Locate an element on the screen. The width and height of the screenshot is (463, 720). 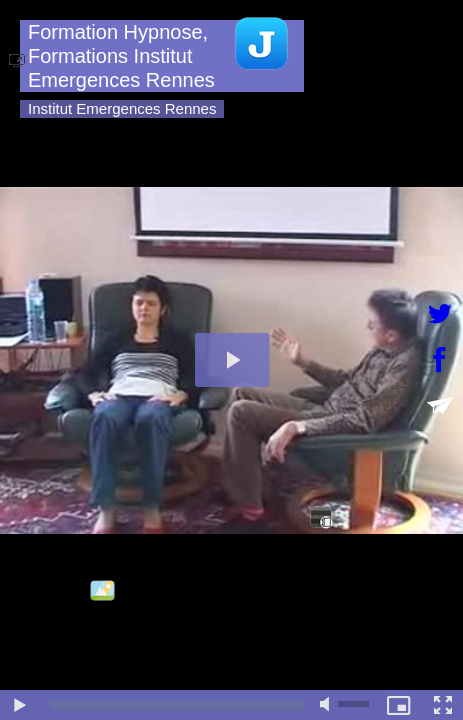
open the photo gallery app is located at coordinates (102, 590).